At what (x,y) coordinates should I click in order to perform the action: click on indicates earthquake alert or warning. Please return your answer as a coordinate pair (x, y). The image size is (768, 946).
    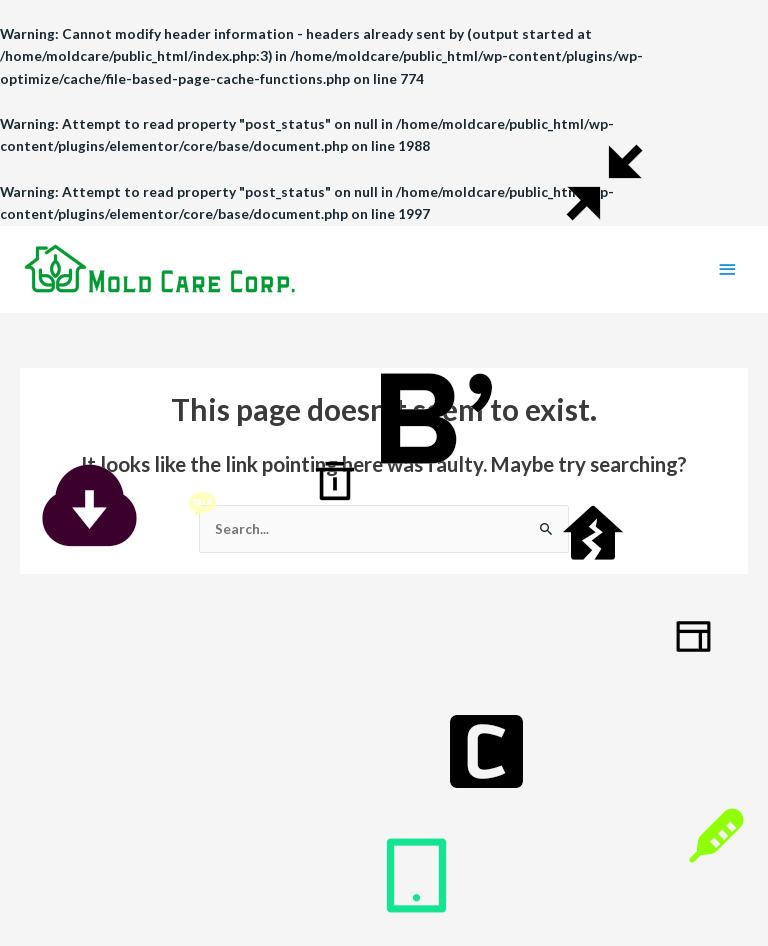
    Looking at the image, I should click on (593, 535).